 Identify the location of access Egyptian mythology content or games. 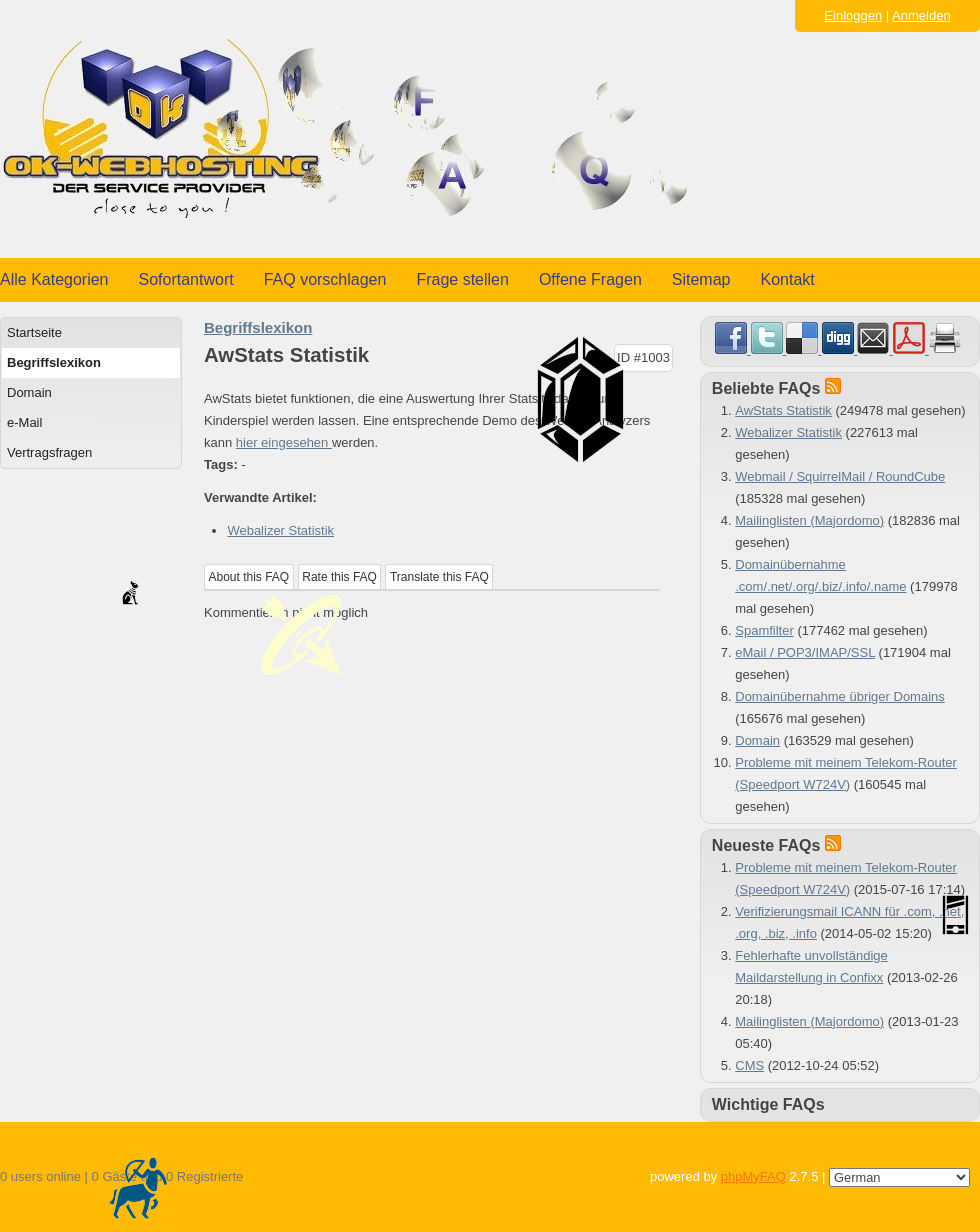
(130, 592).